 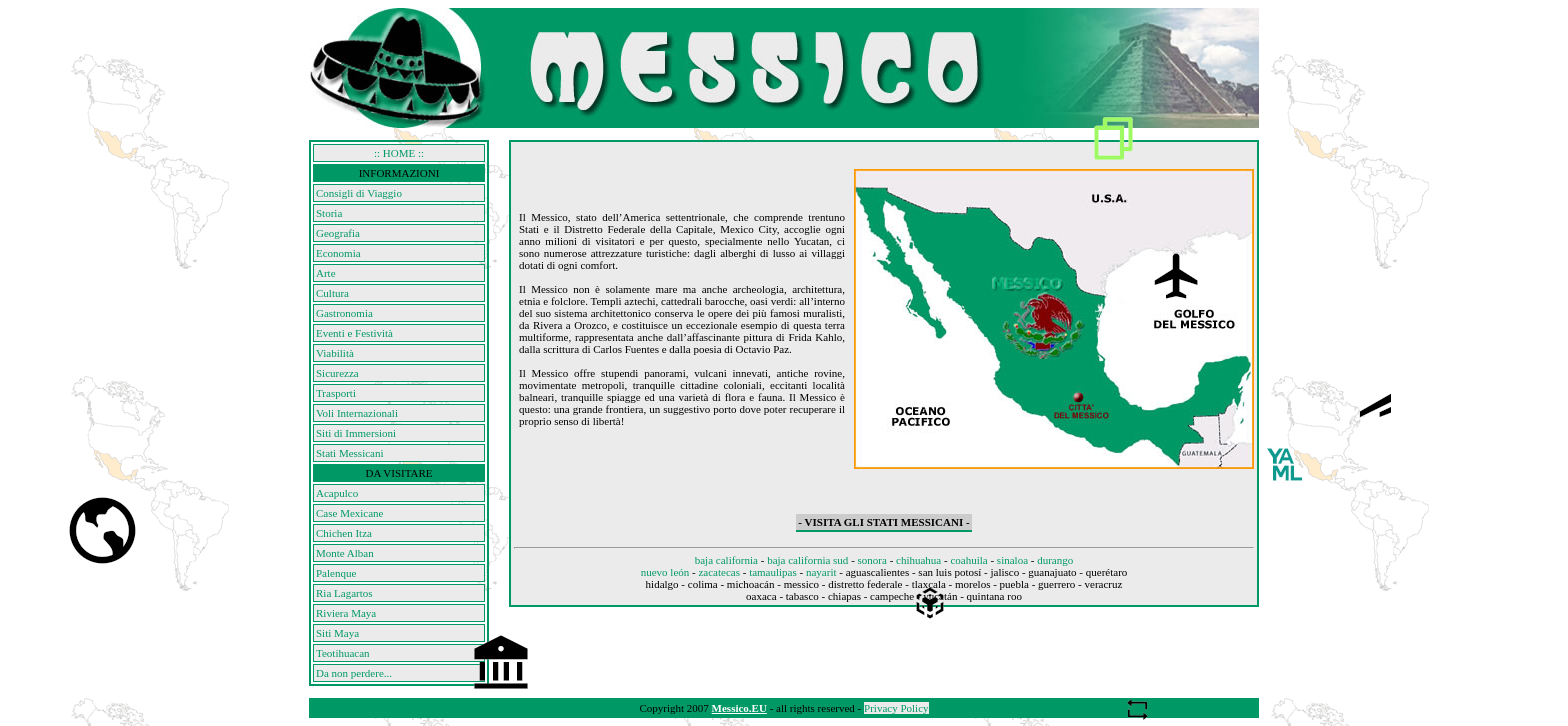 What do you see at coordinates (1113, 138) in the screenshot?
I see `copy file to clipboard` at bounding box center [1113, 138].